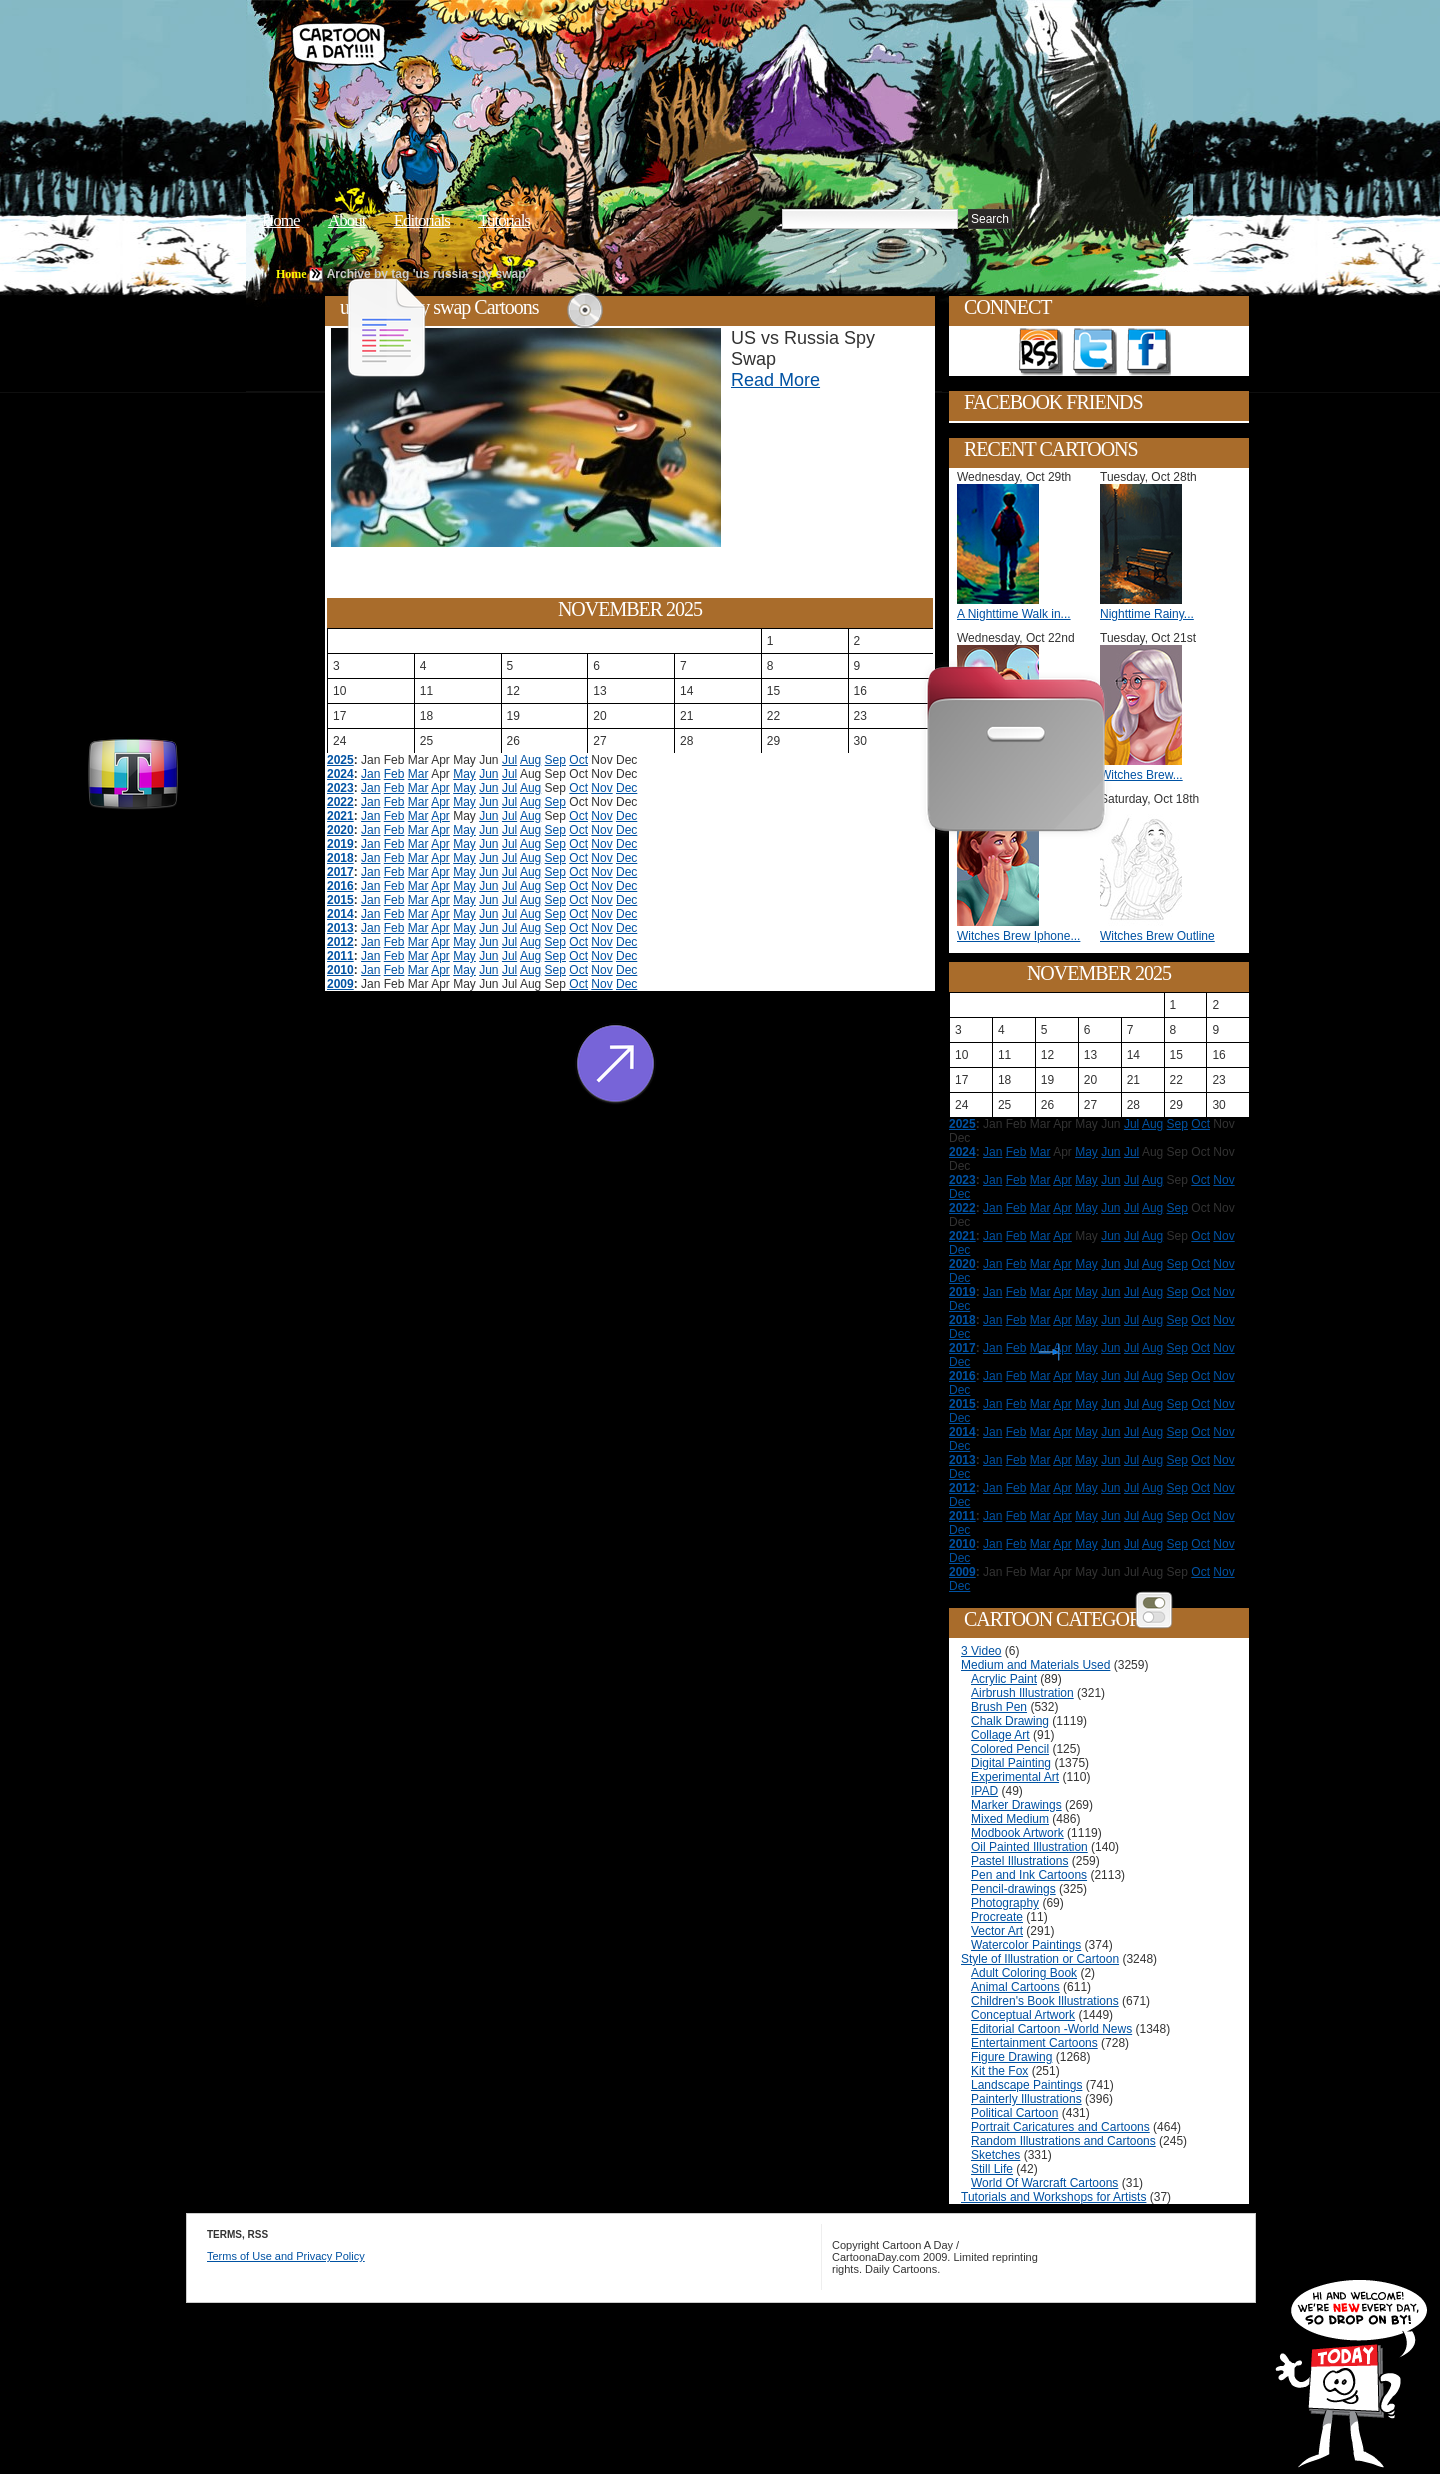 Image resolution: width=1440 pixels, height=2474 pixels. I want to click on open unity tweak tool settings, so click(1154, 1610).